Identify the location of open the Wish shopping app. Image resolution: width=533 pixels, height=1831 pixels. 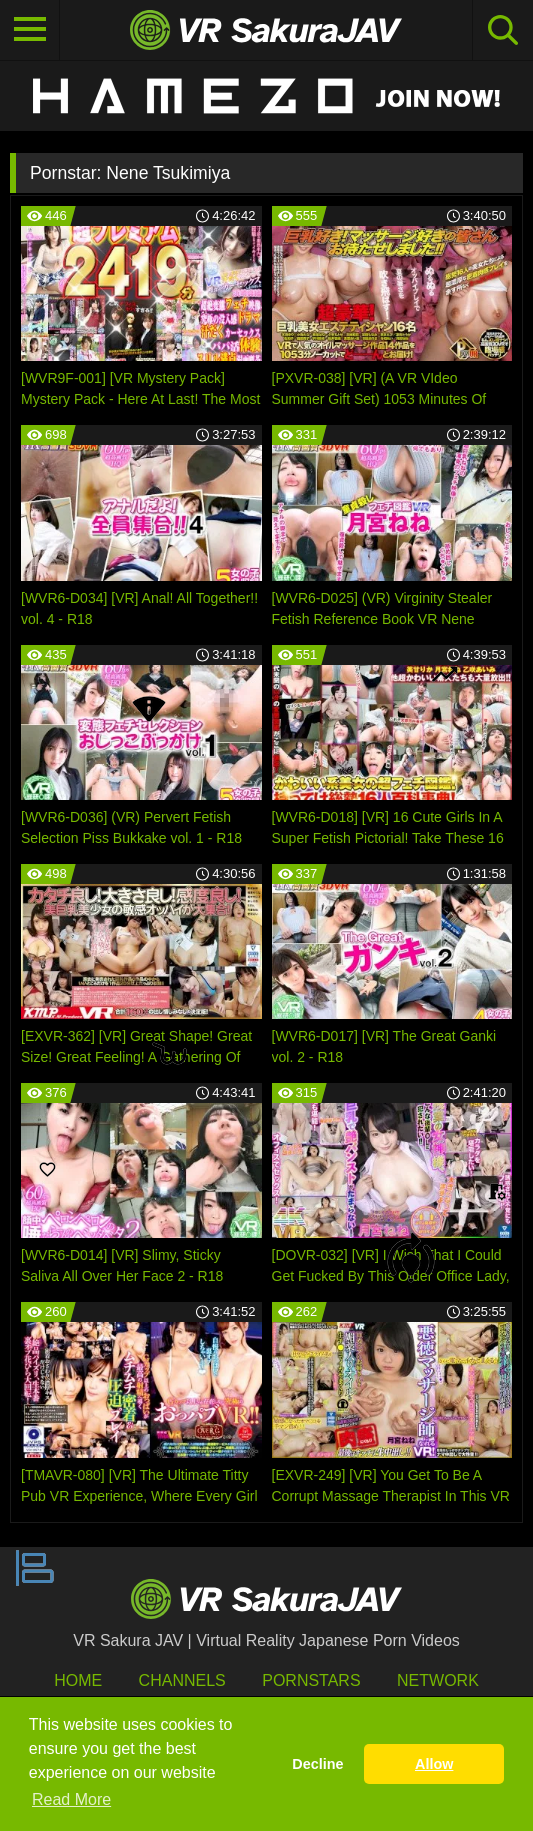
(169, 1053).